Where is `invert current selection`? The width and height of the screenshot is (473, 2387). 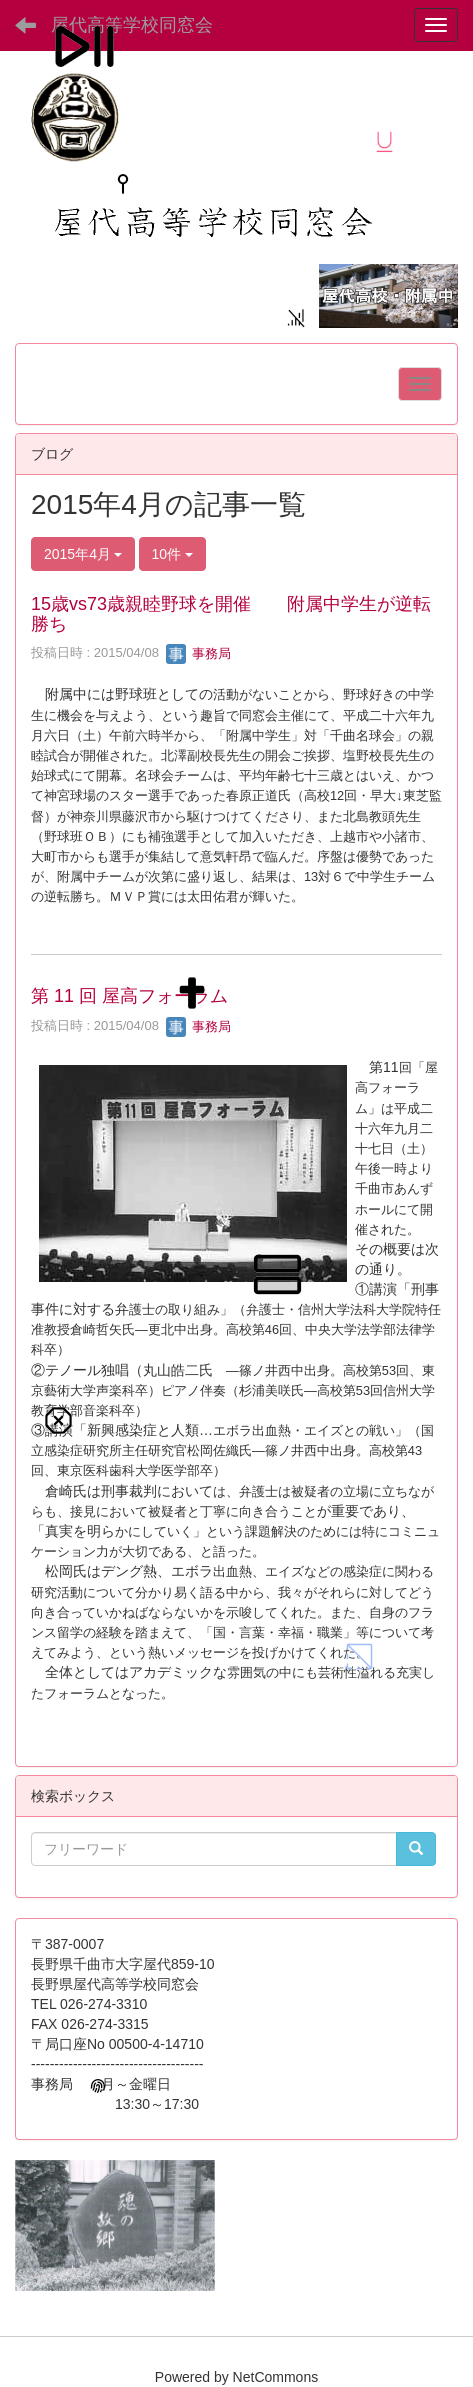 invert current selection is located at coordinates (359, 1656).